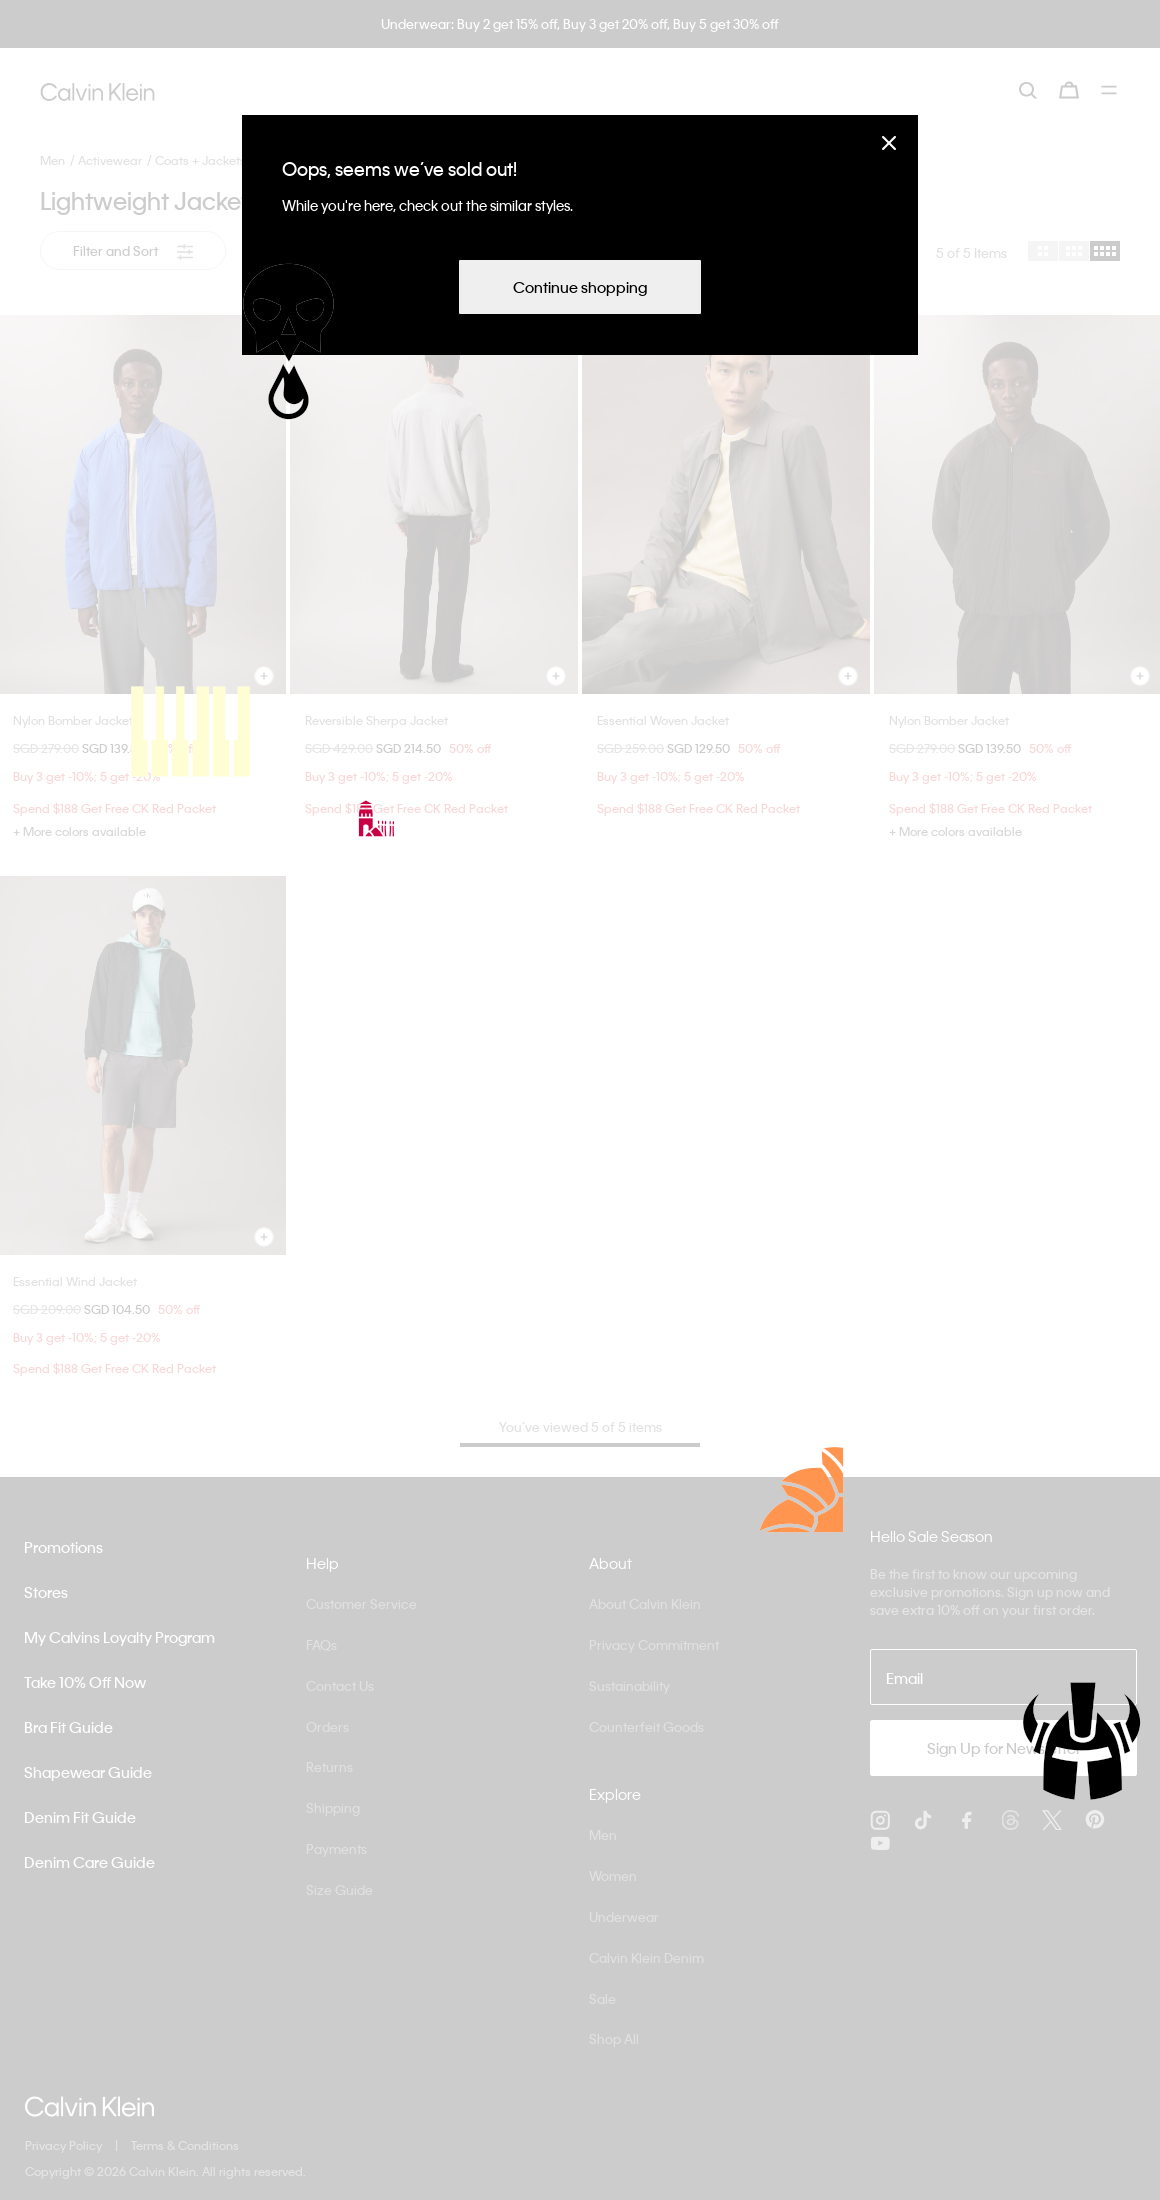  What do you see at coordinates (800, 1489) in the screenshot?
I see `select armor or scale pattern for character customization` at bounding box center [800, 1489].